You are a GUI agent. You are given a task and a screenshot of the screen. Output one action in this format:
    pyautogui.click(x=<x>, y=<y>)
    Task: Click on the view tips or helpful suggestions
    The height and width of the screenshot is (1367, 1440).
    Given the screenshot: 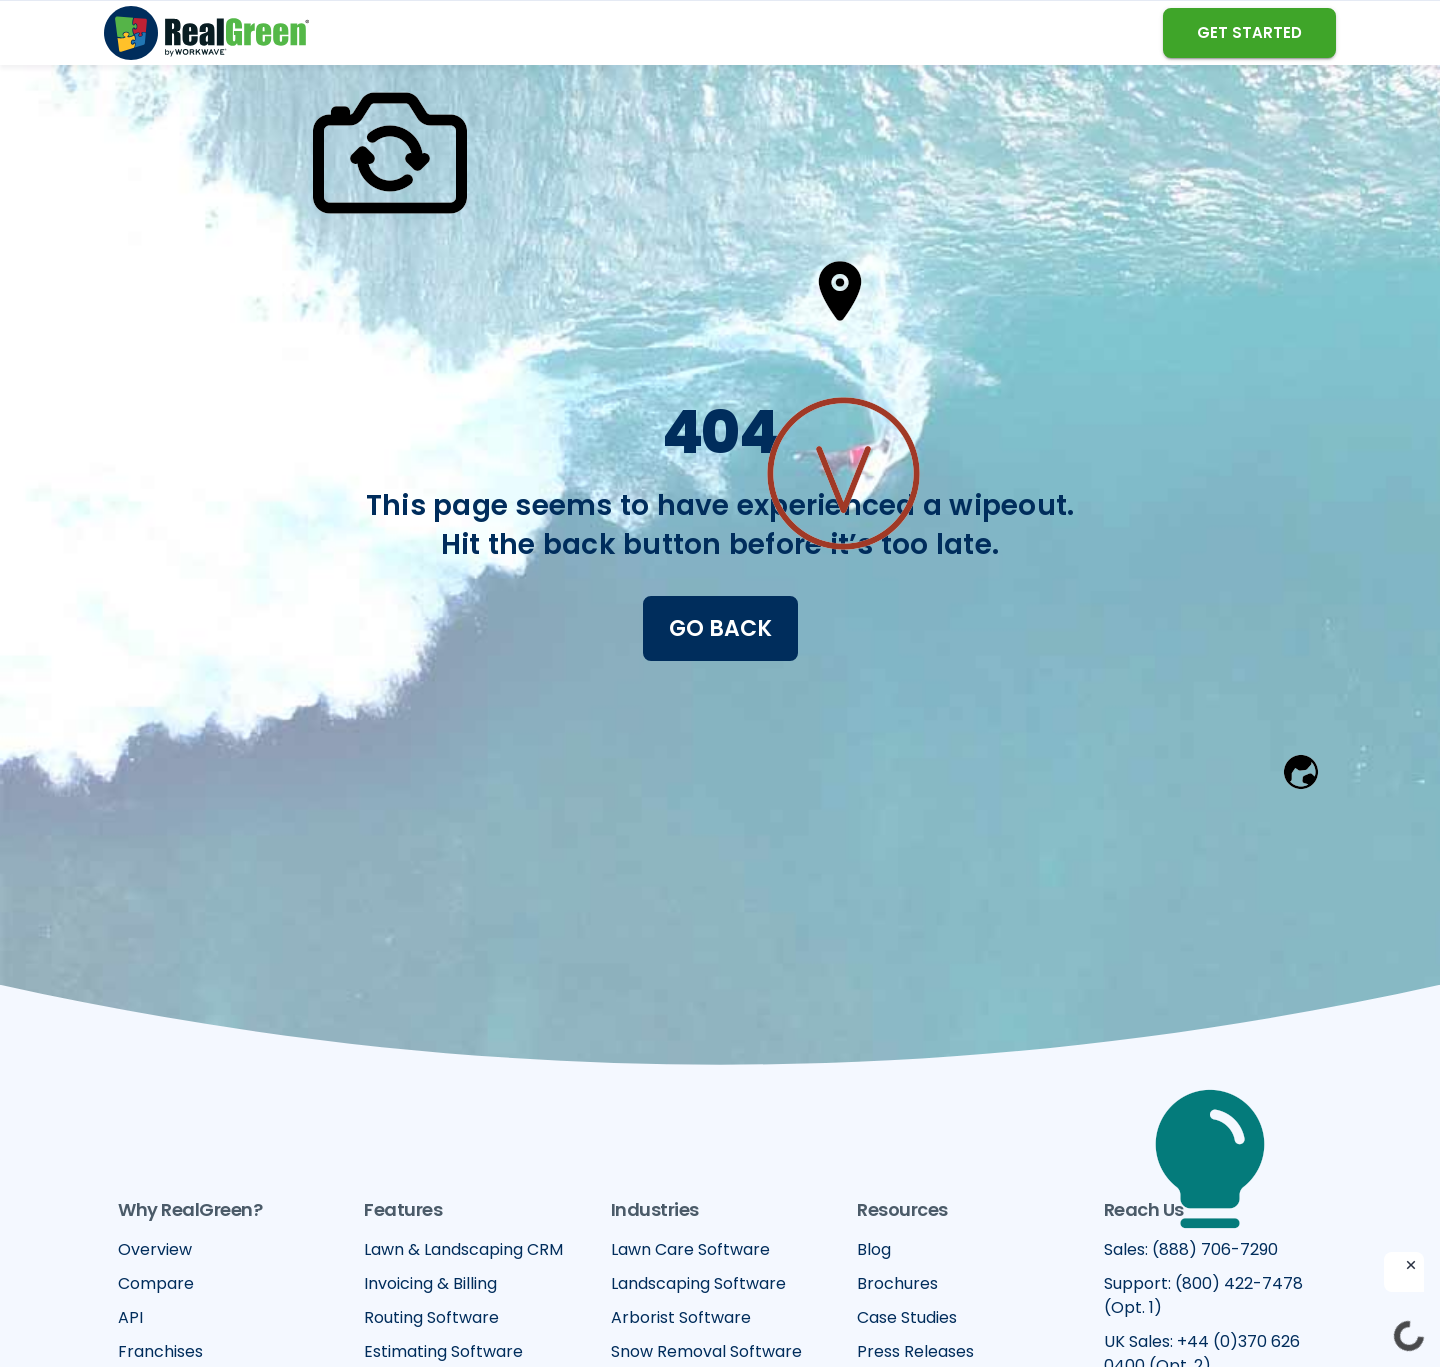 What is the action you would take?
    pyautogui.click(x=1210, y=1159)
    